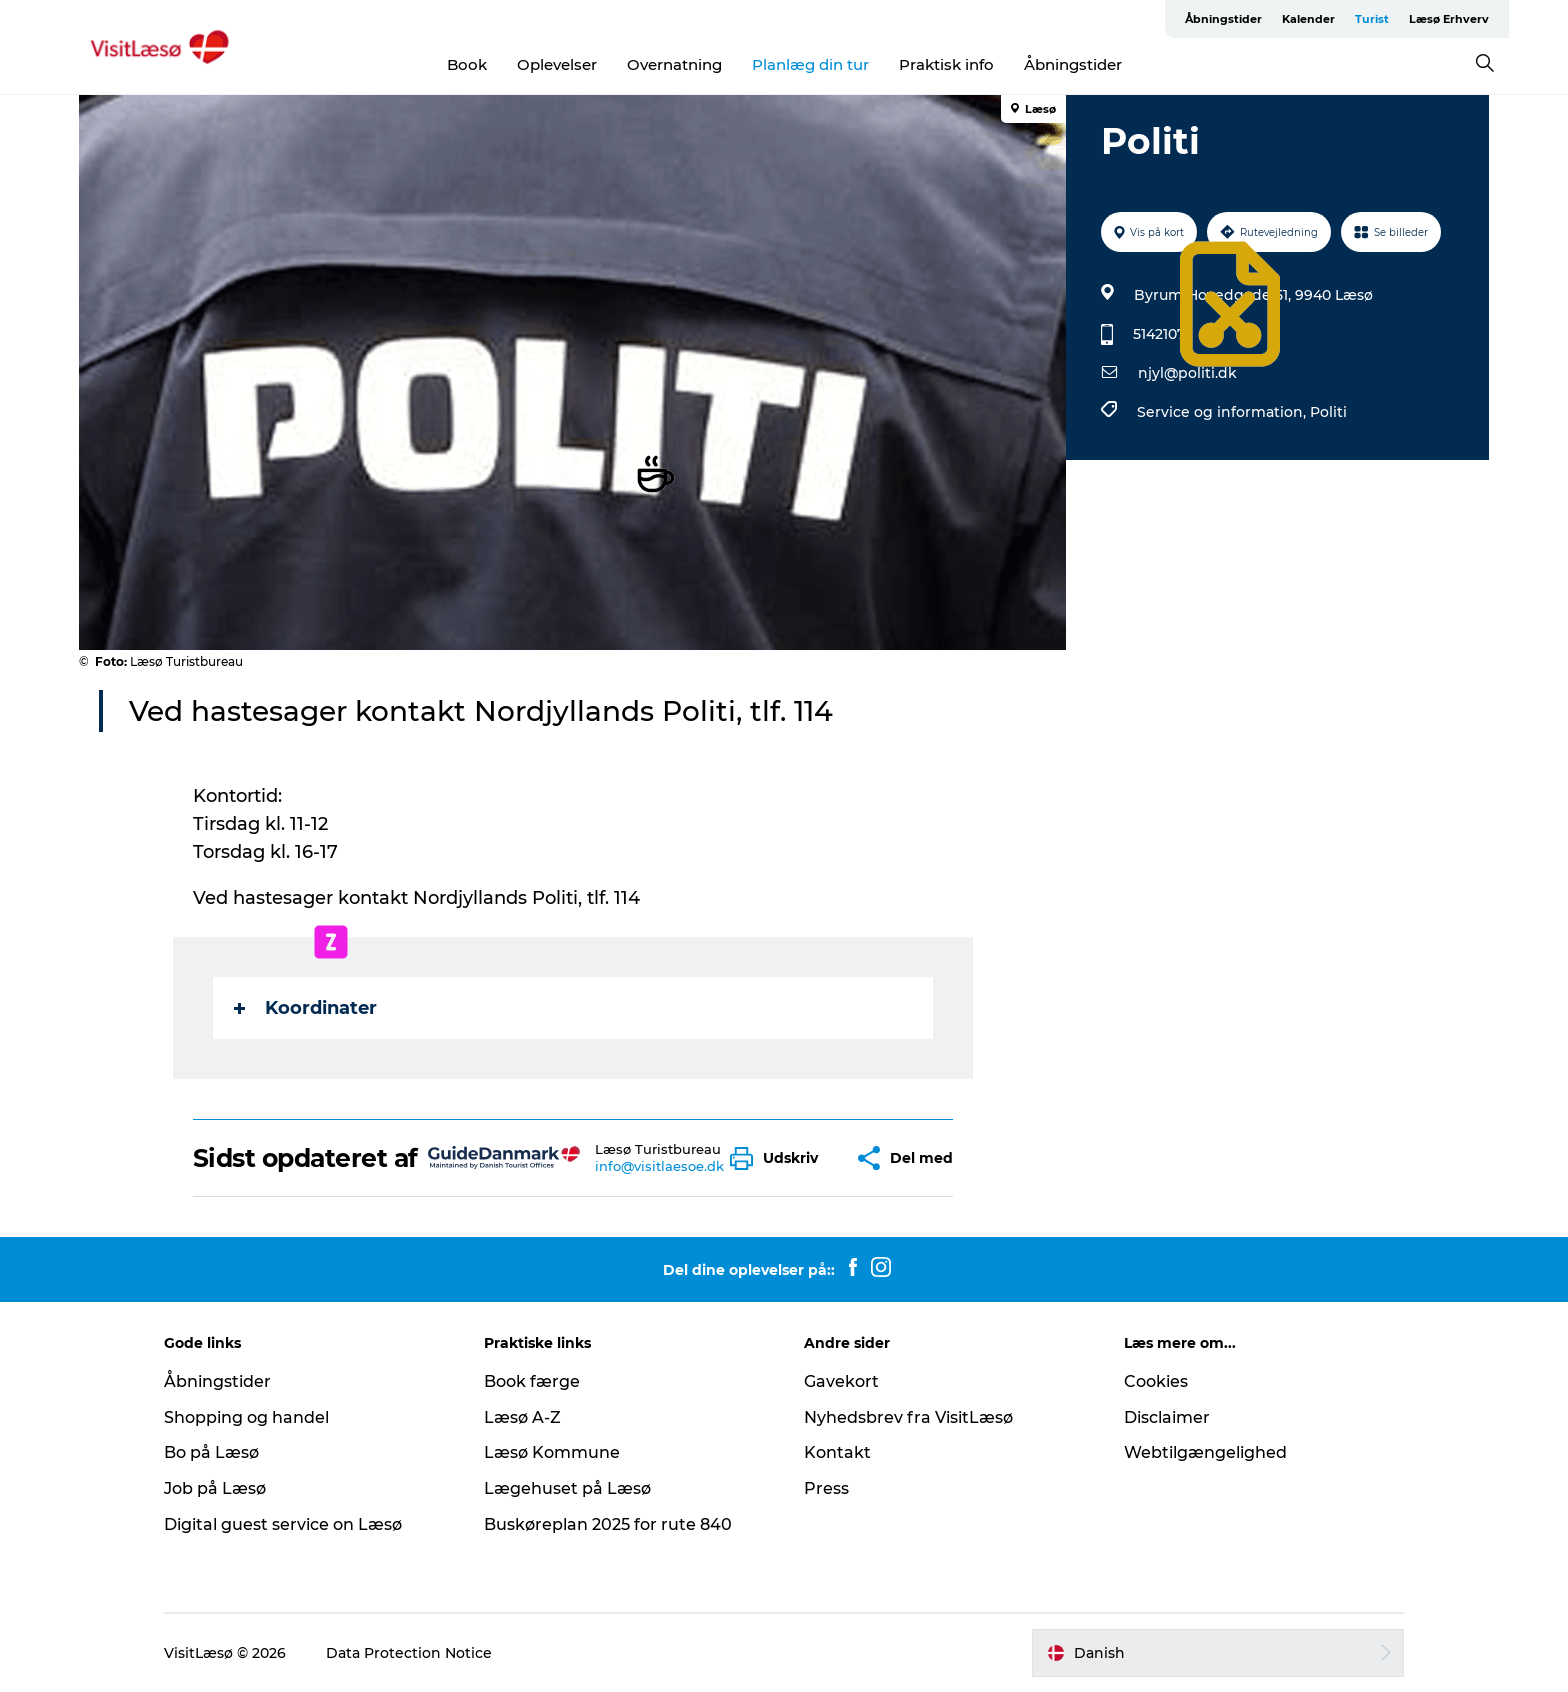 This screenshot has width=1568, height=1692. I want to click on find nearby coffee shops, so click(656, 474).